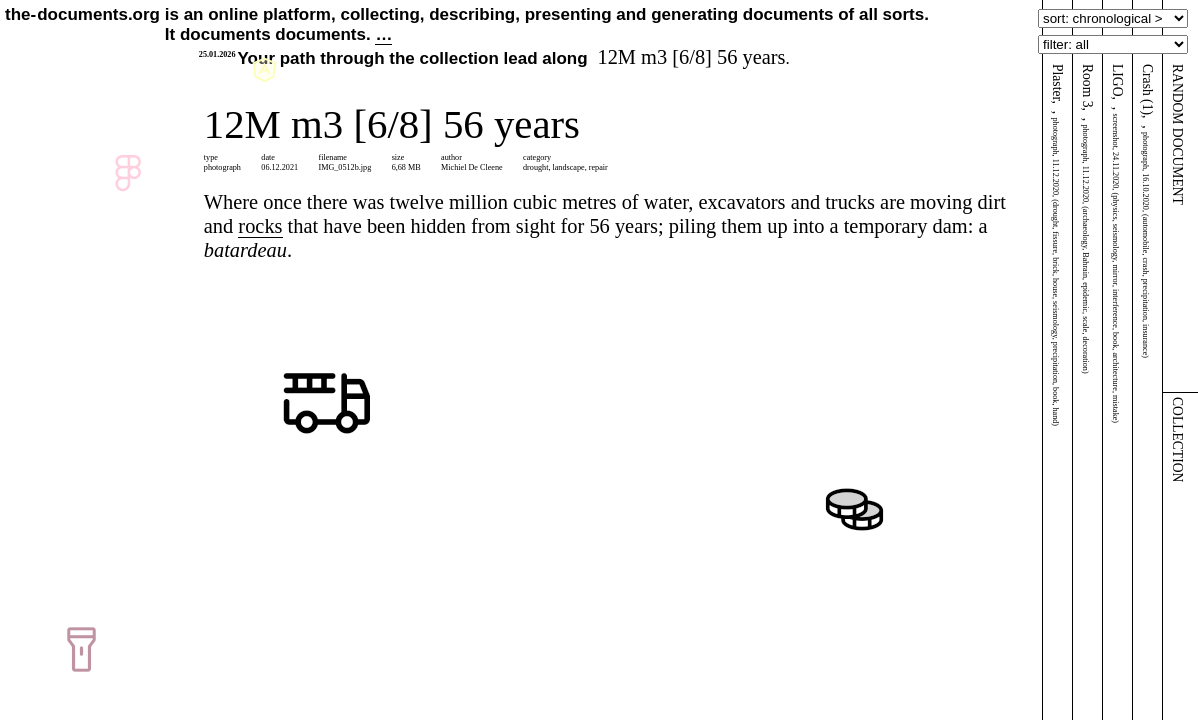  Describe the element at coordinates (81, 649) in the screenshot. I see `toggle flashlight on or off` at that location.